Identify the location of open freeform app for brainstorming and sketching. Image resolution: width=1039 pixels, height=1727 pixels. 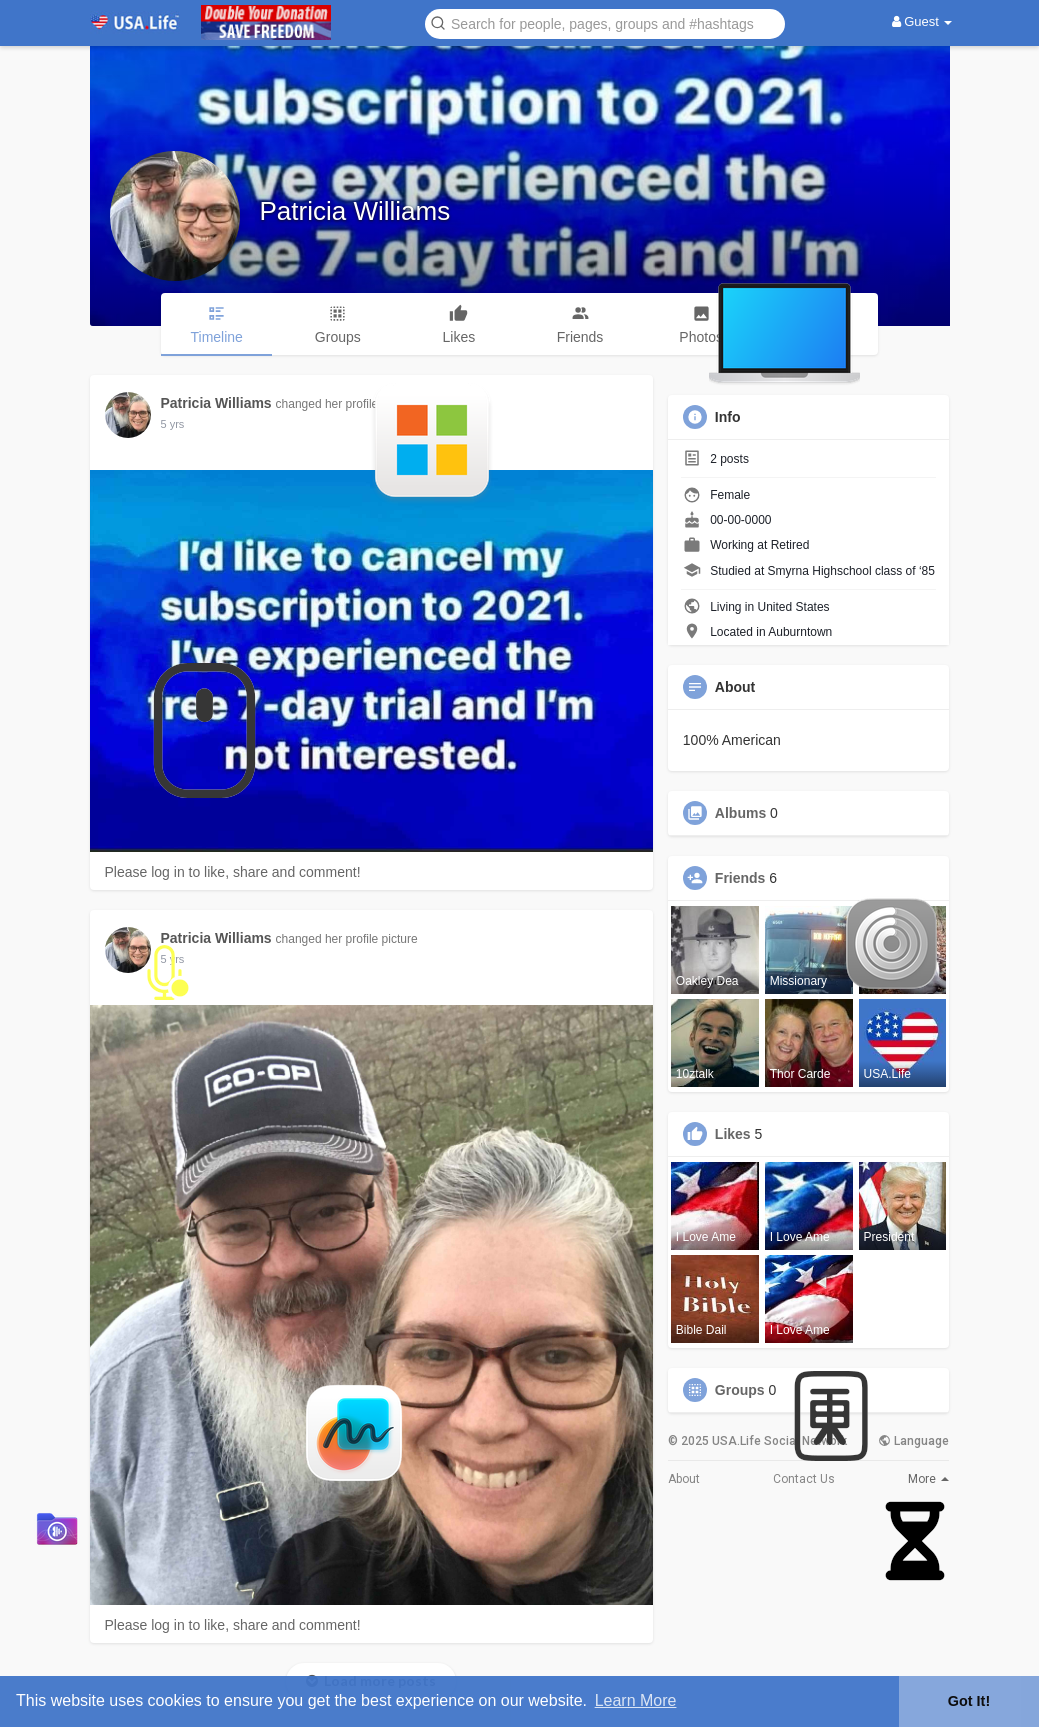
(354, 1433).